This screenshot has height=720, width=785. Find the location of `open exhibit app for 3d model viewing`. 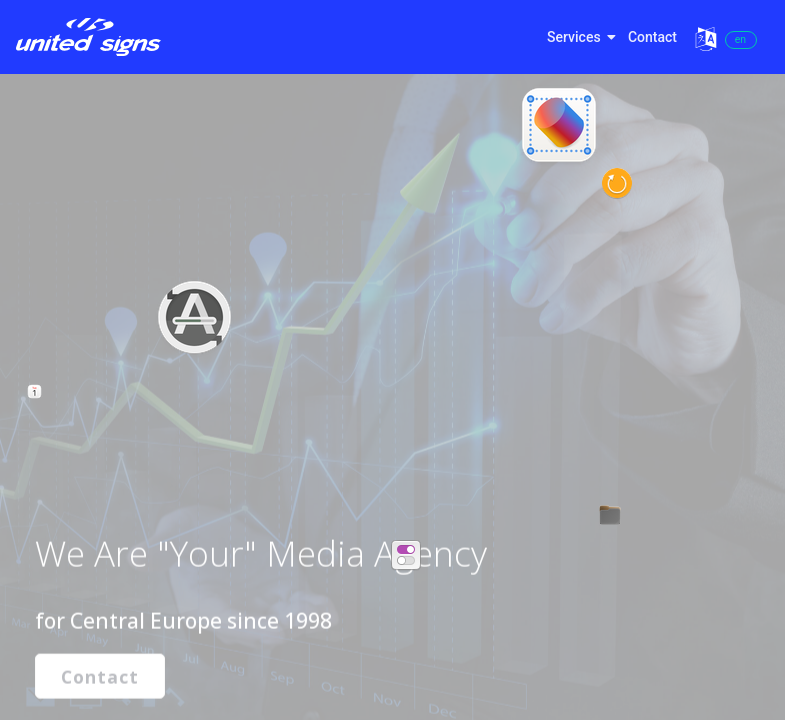

open exhibit app for 3d model viewing is located at coordinates (559, 125).